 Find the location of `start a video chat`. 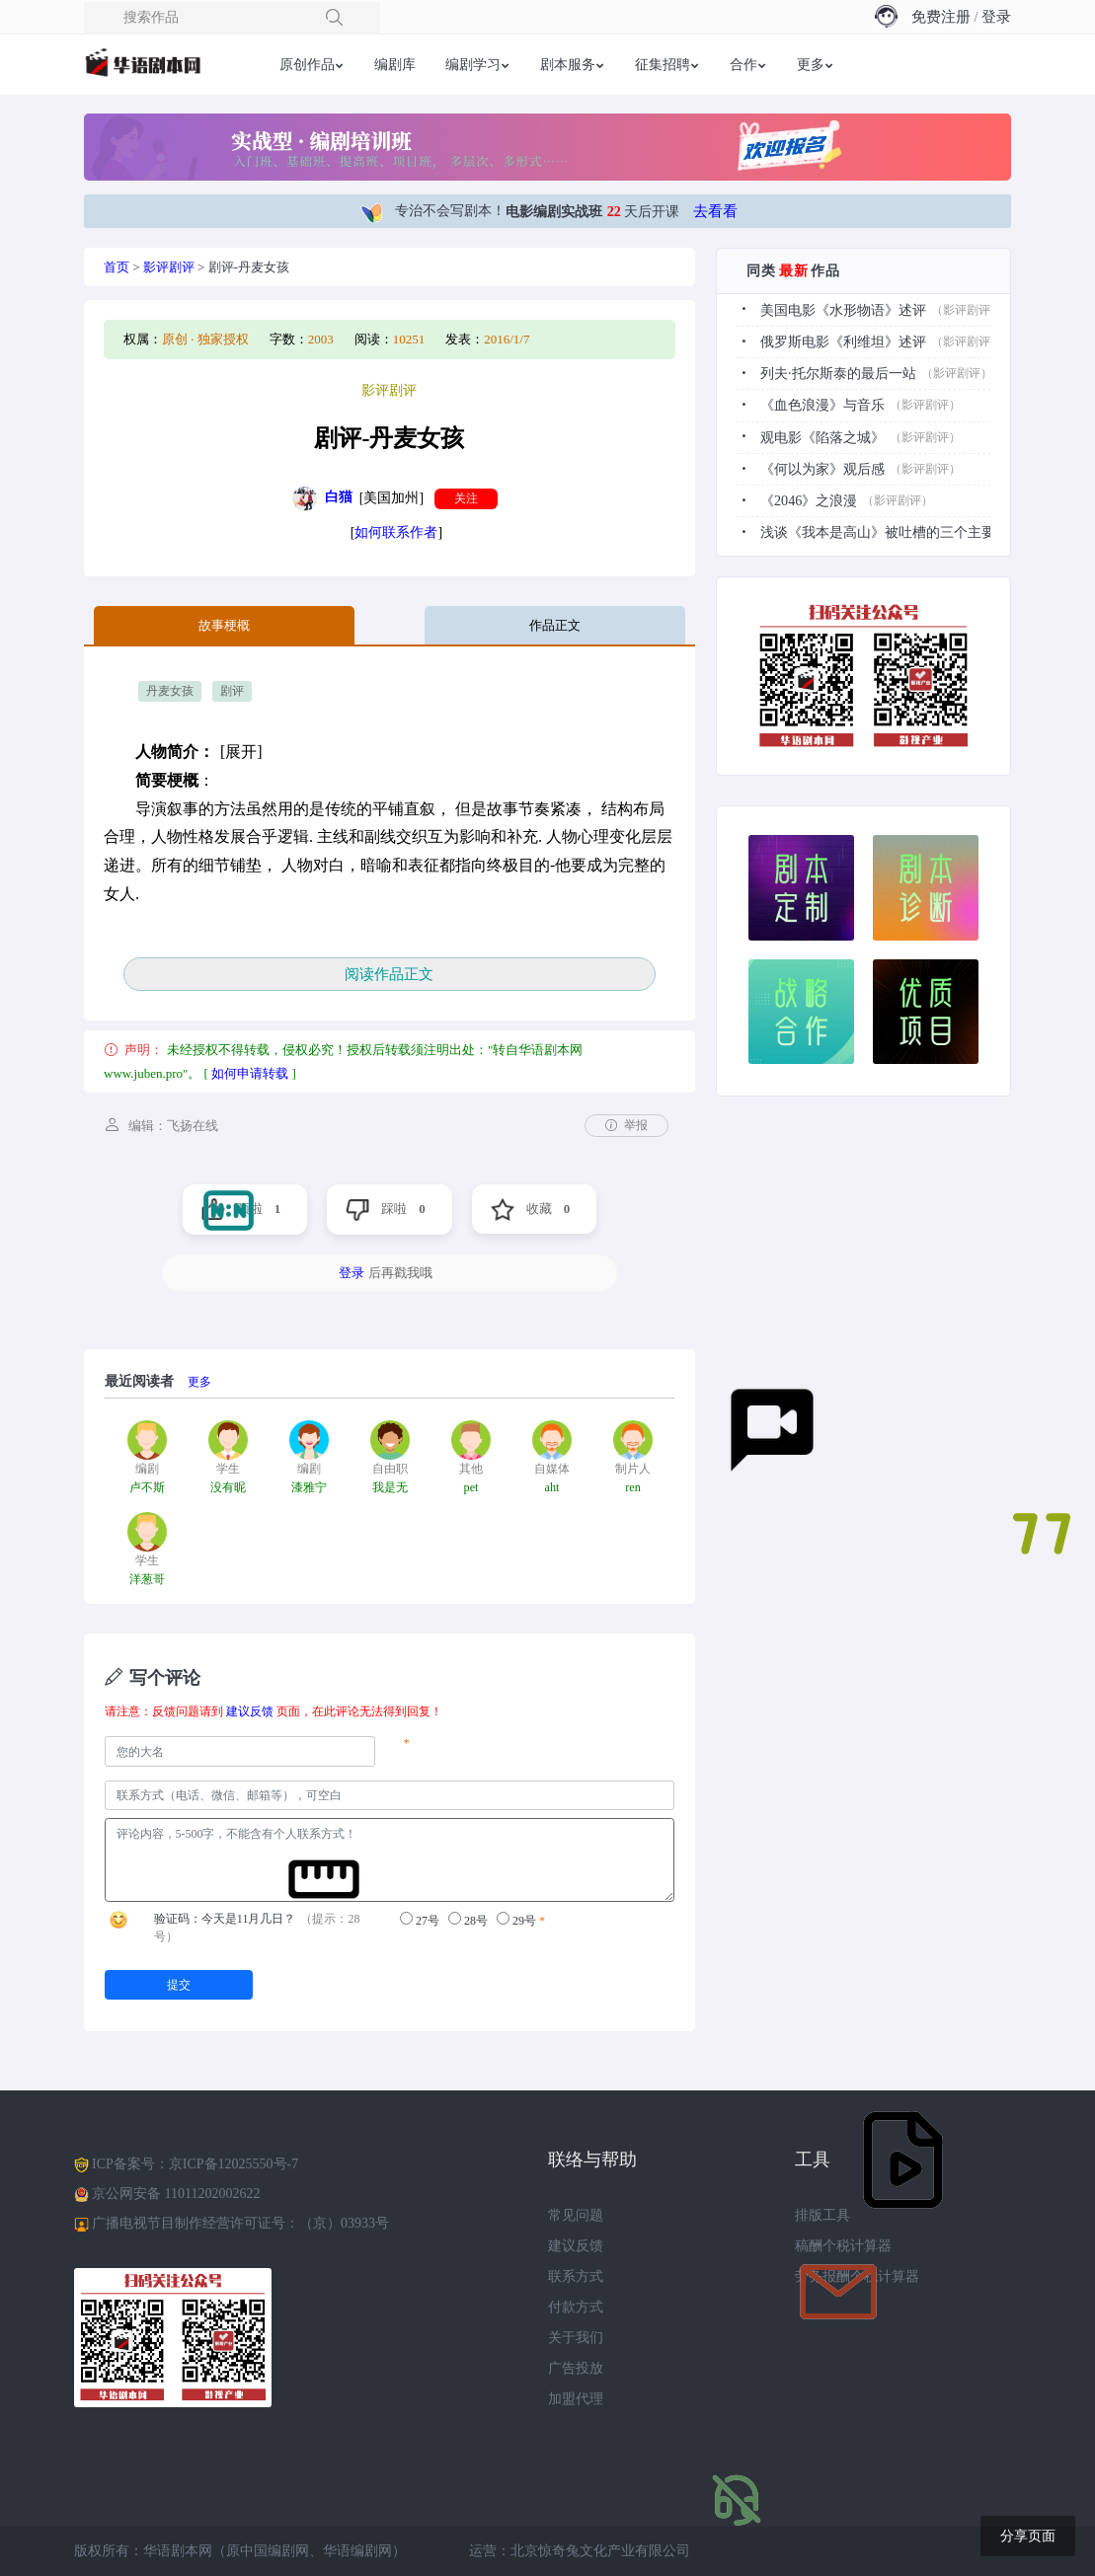

start a video chat is located at coordinates (772, 1430).